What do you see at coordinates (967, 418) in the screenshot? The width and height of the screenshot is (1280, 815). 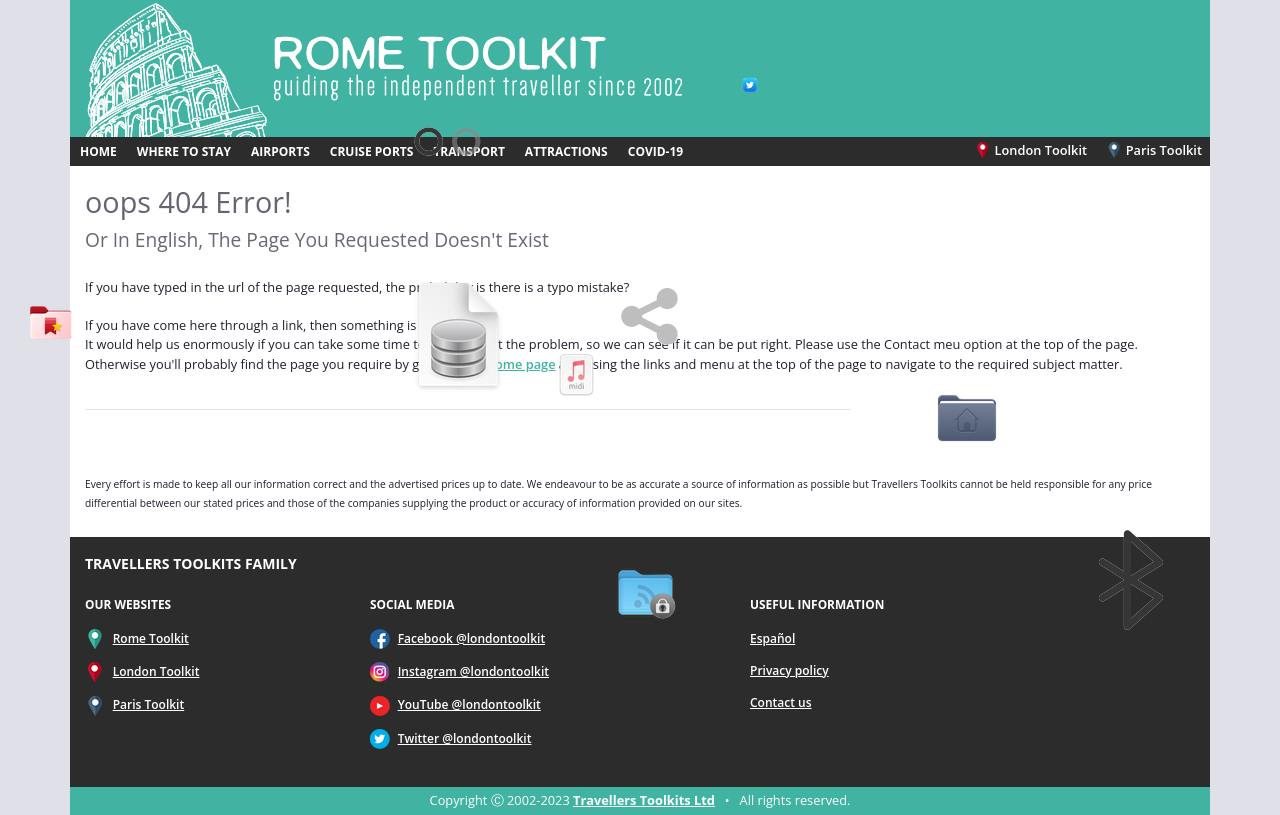 I see `open your home folder` at bounding box center [967, 418].